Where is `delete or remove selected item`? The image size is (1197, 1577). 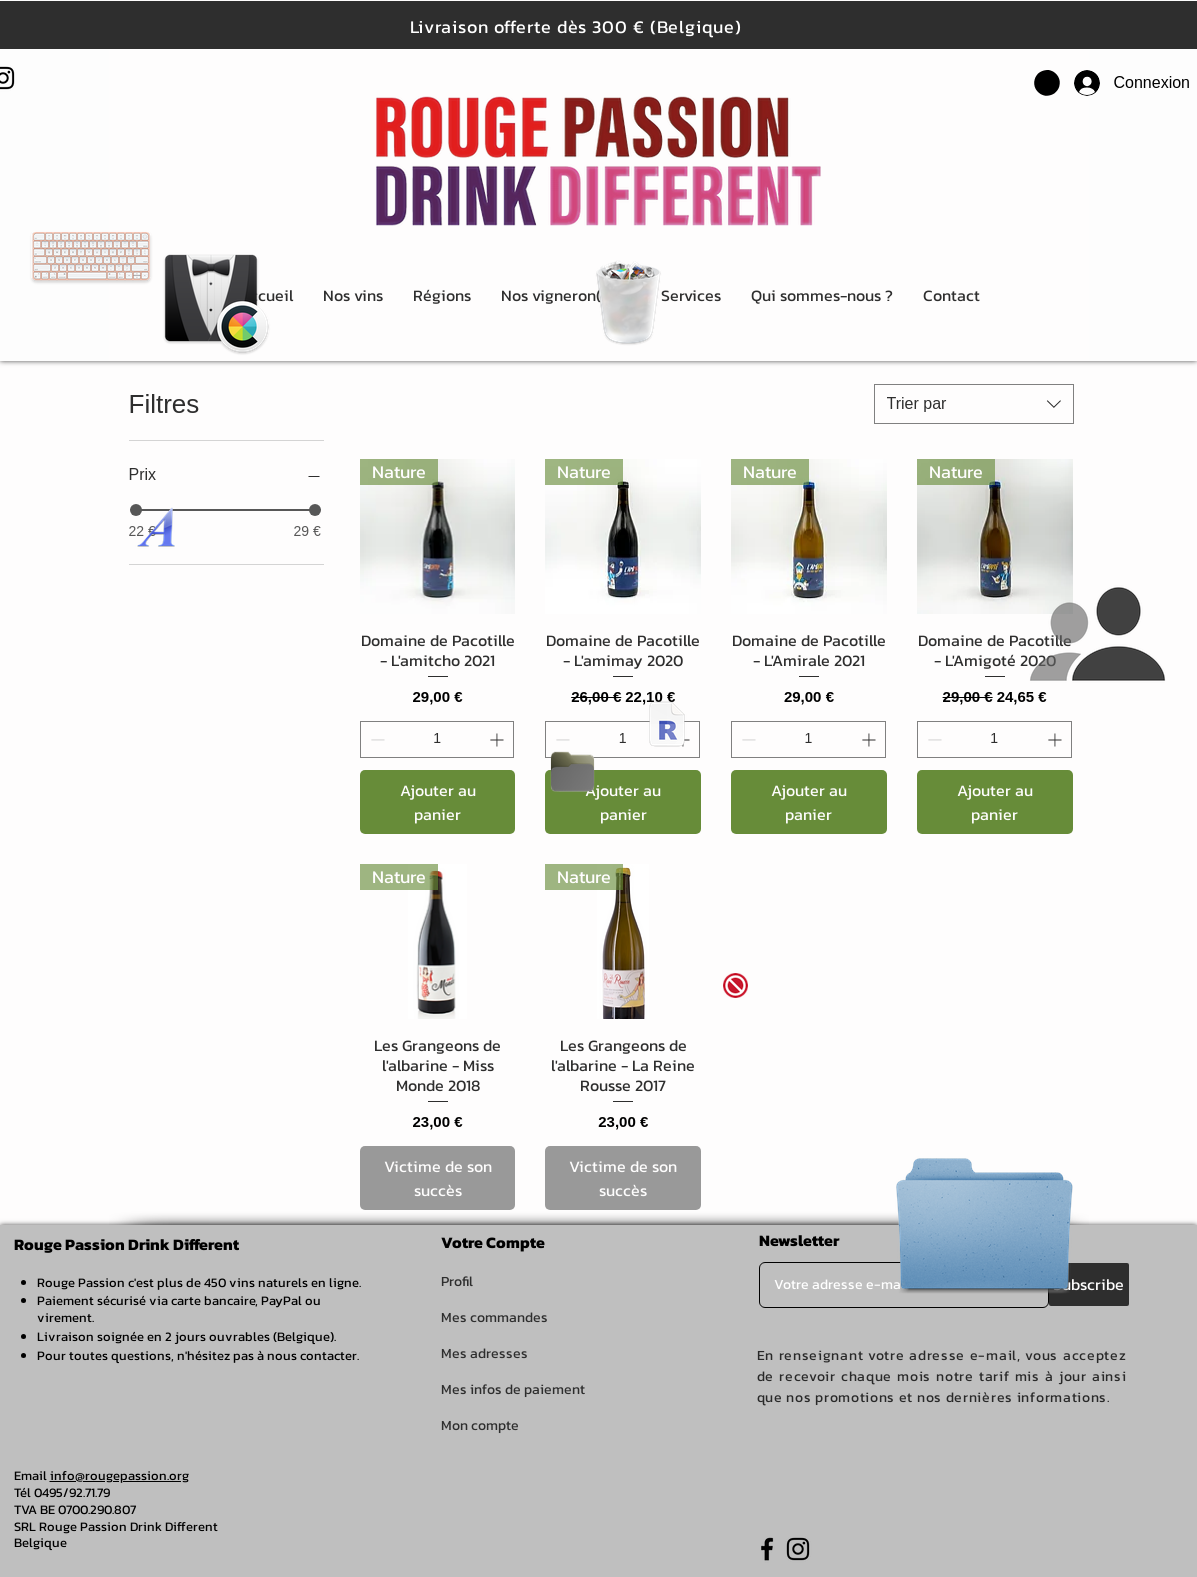
delete or remove selected item is located at coordinates (735, 985).